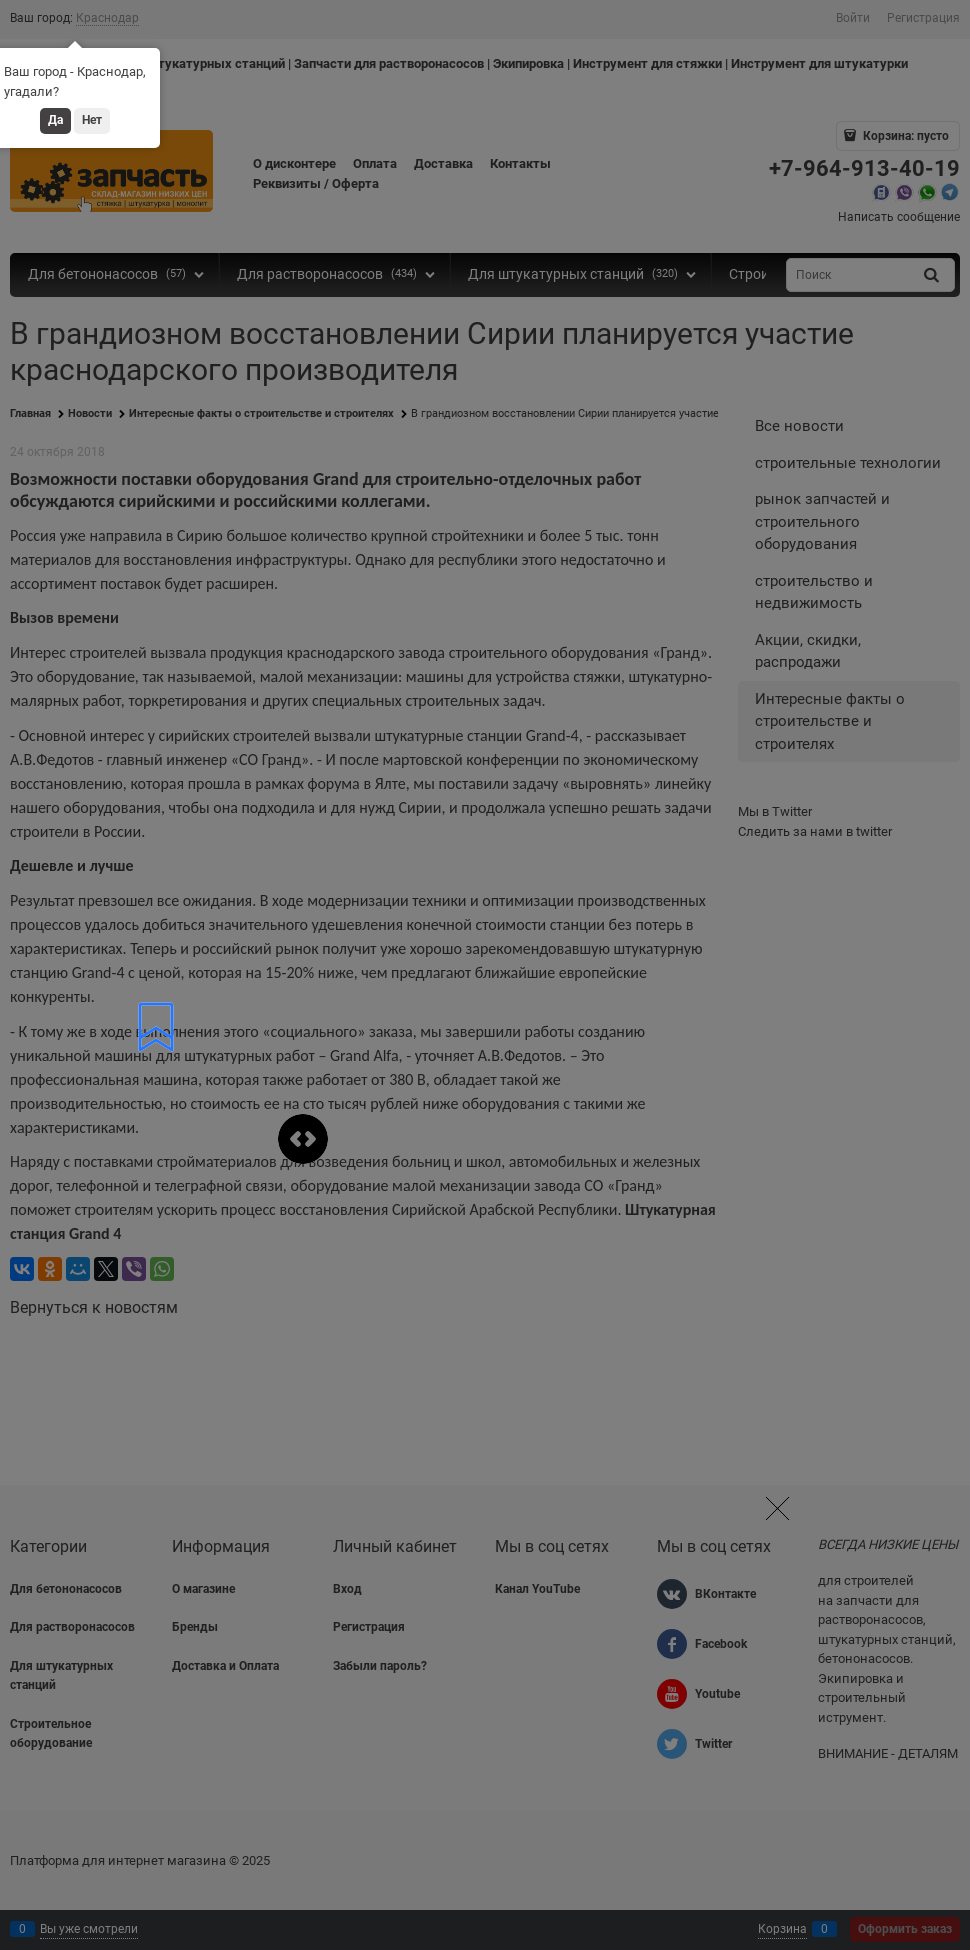 This screenshot has height=1950, width=970. What do you see at coordinates (777, 1508) in the screenshot?
I see `close a window or dialog` at bounding box center [777, 1508].